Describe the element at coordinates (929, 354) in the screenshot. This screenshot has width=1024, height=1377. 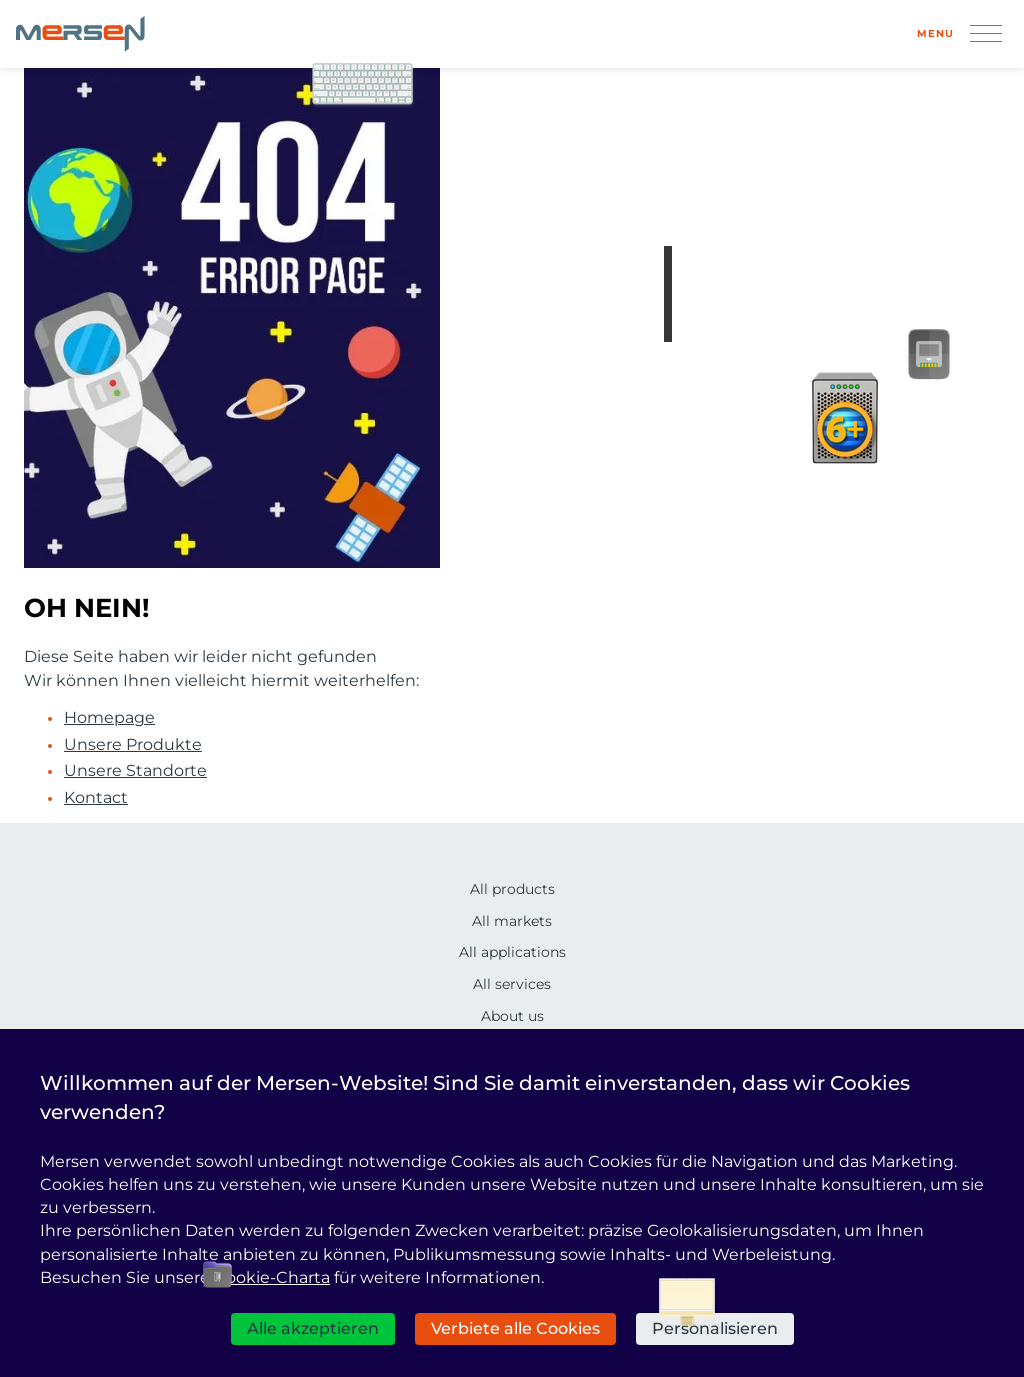
I see `game boy advance ROM file` at that location.